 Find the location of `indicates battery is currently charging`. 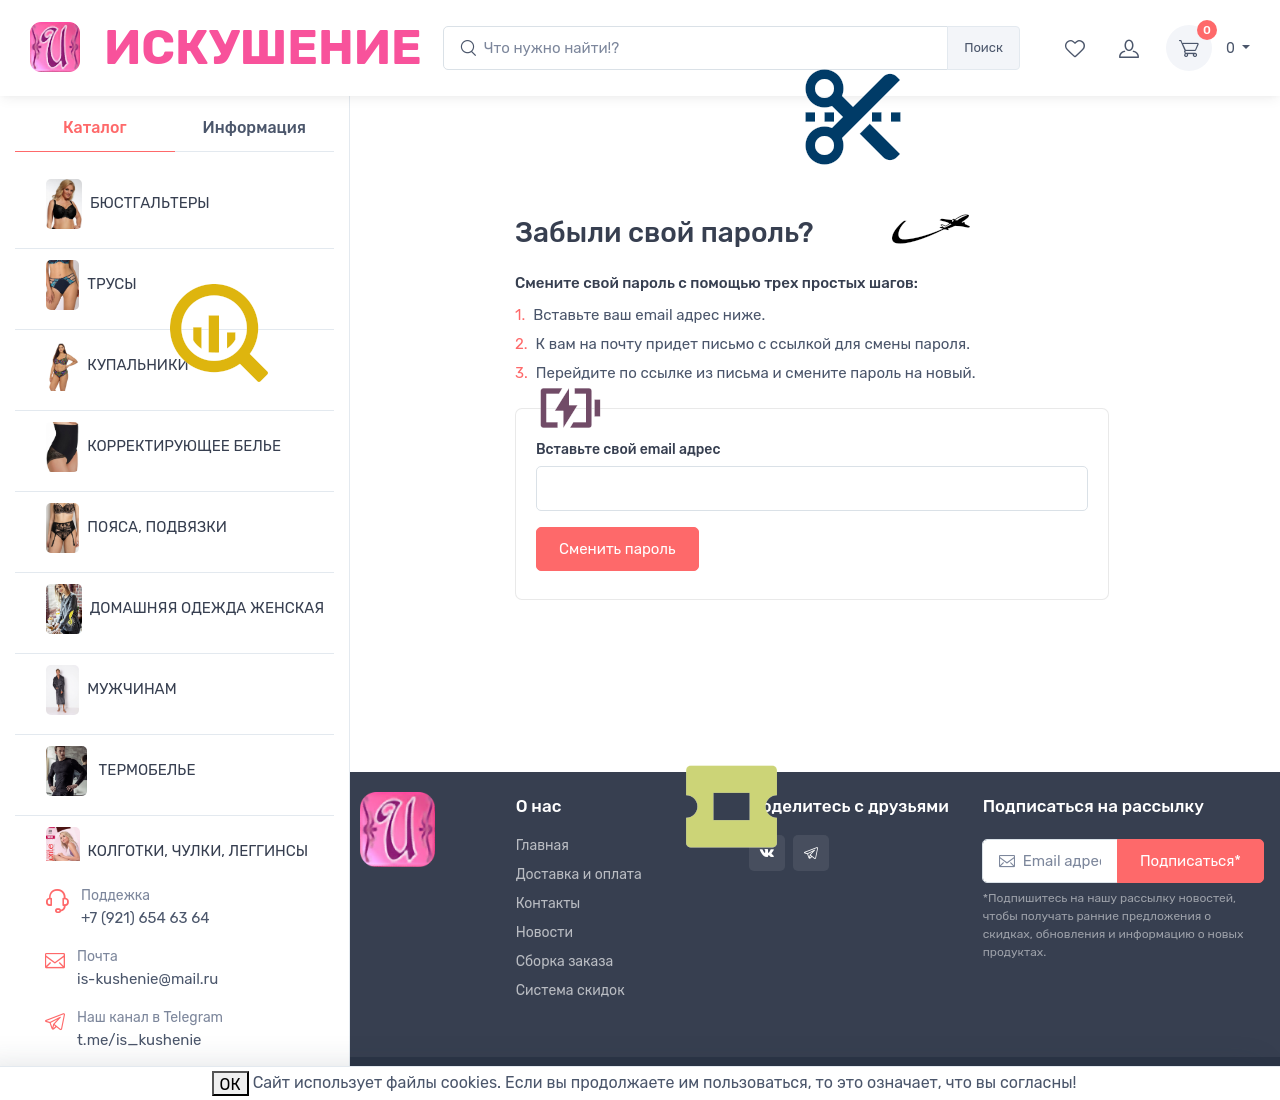

indicates battery is currently charging is located at coordinates (569, 408).